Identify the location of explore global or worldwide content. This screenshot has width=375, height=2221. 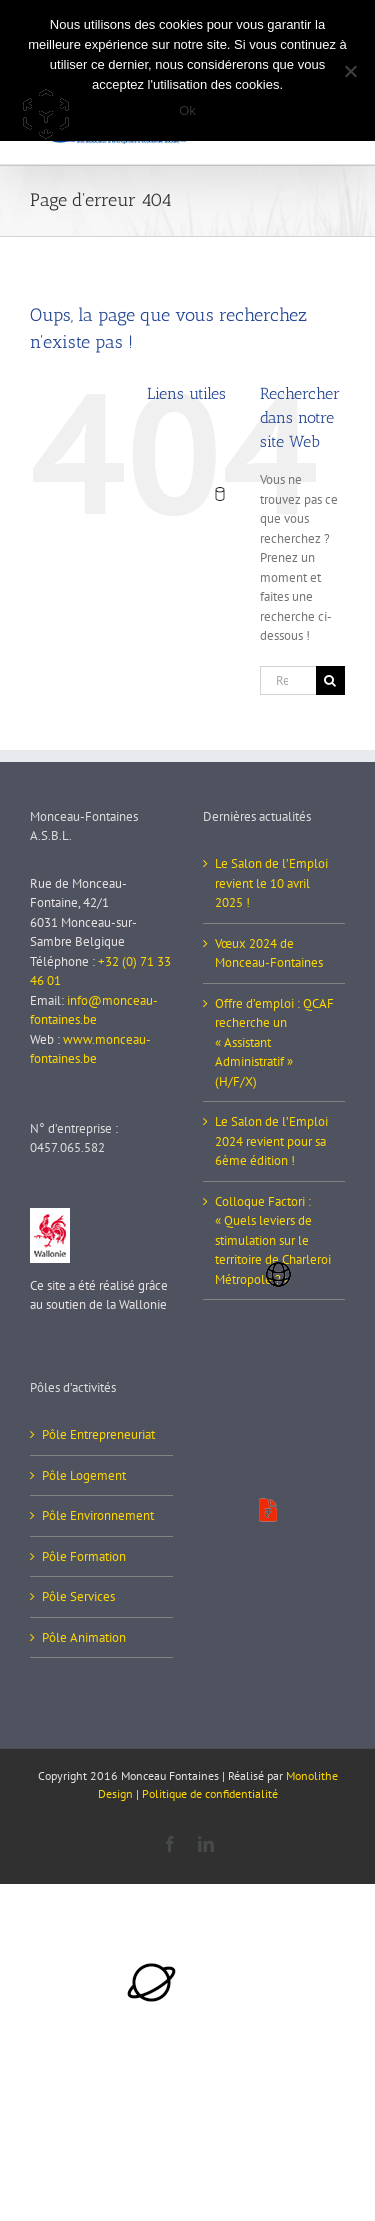
(151, 1982).